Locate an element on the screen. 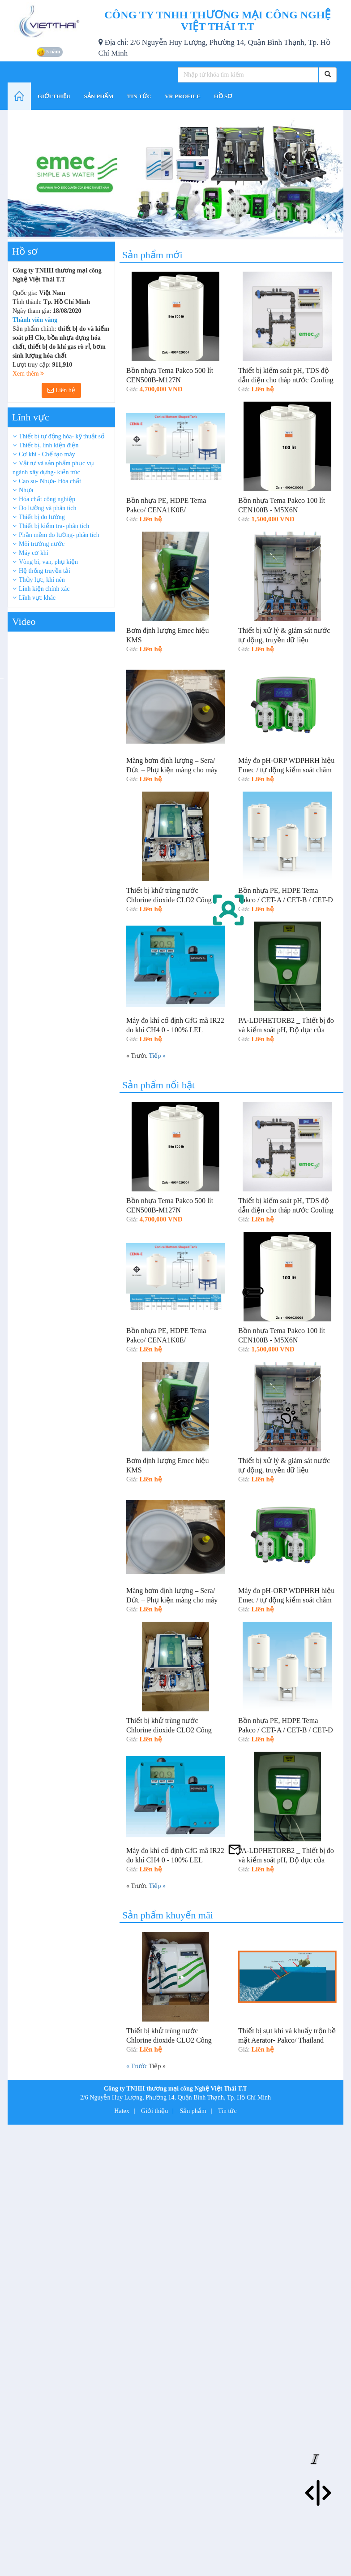  attach a file to your message is located at coordinates (253, 1292).